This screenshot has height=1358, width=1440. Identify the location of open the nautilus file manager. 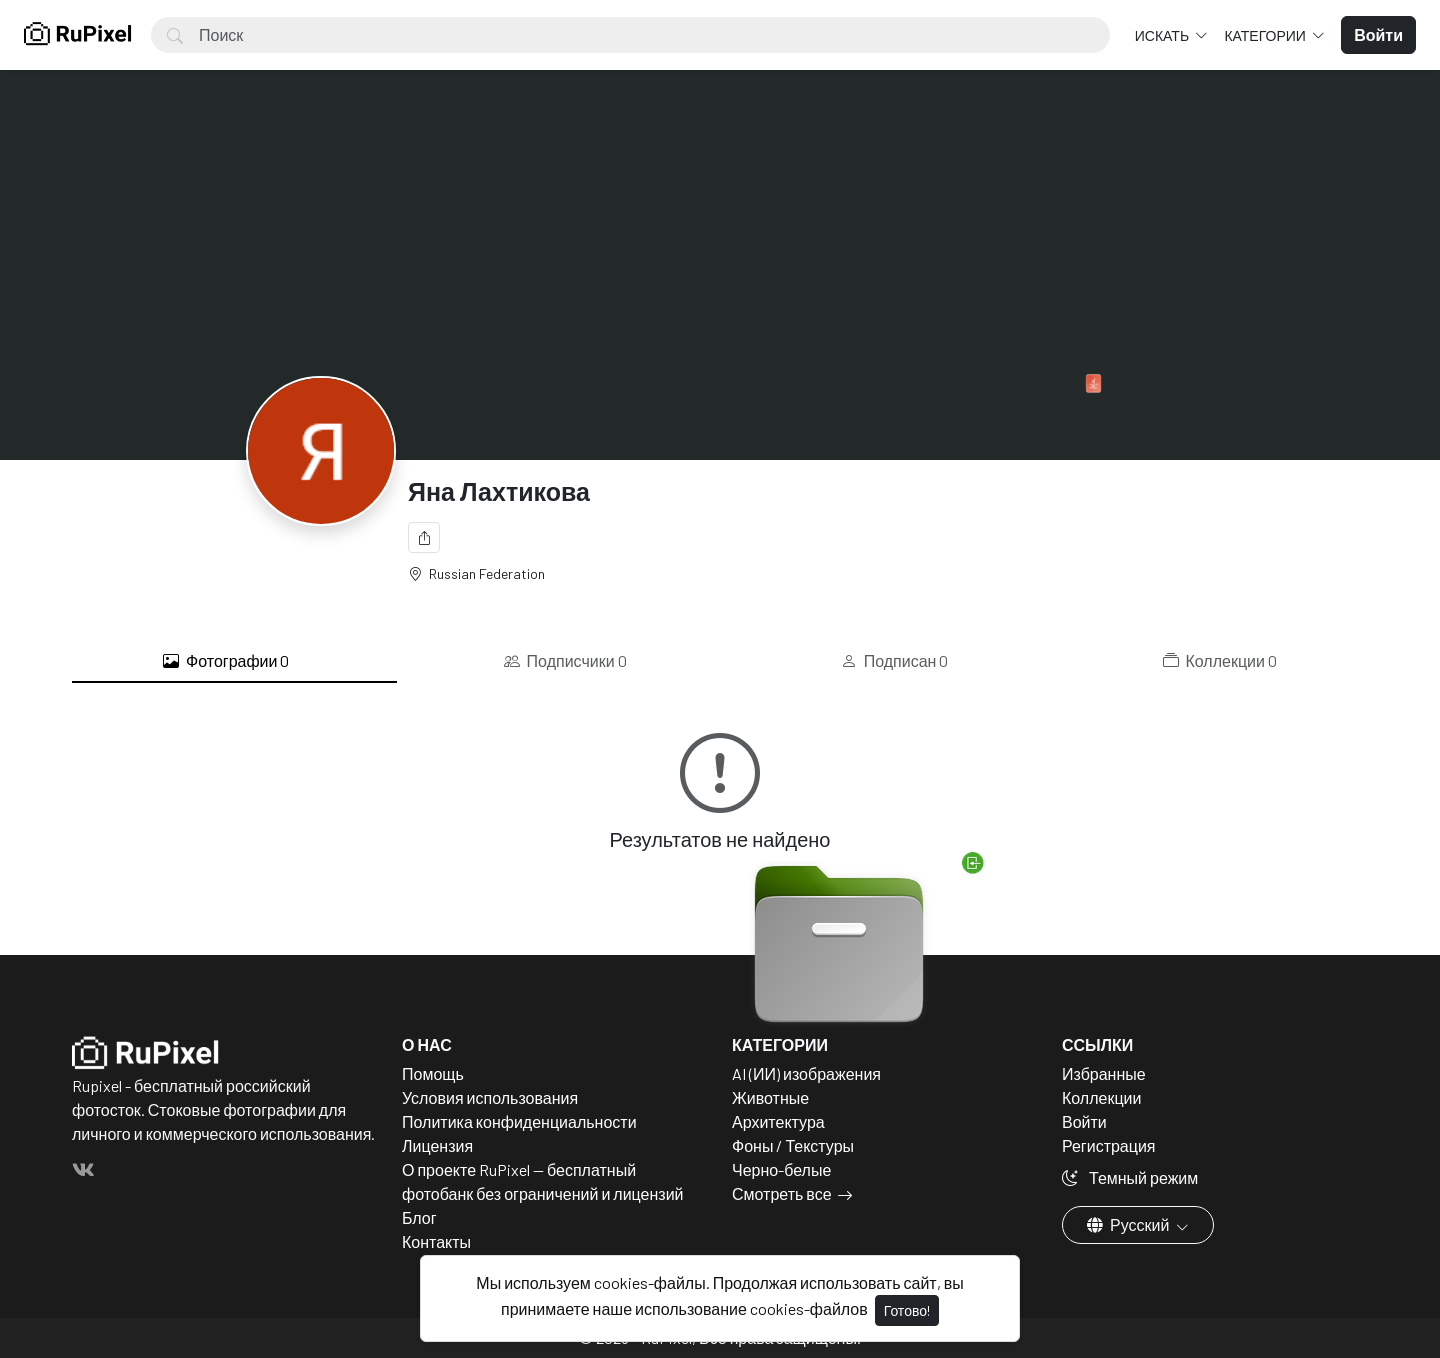
(839, 944).